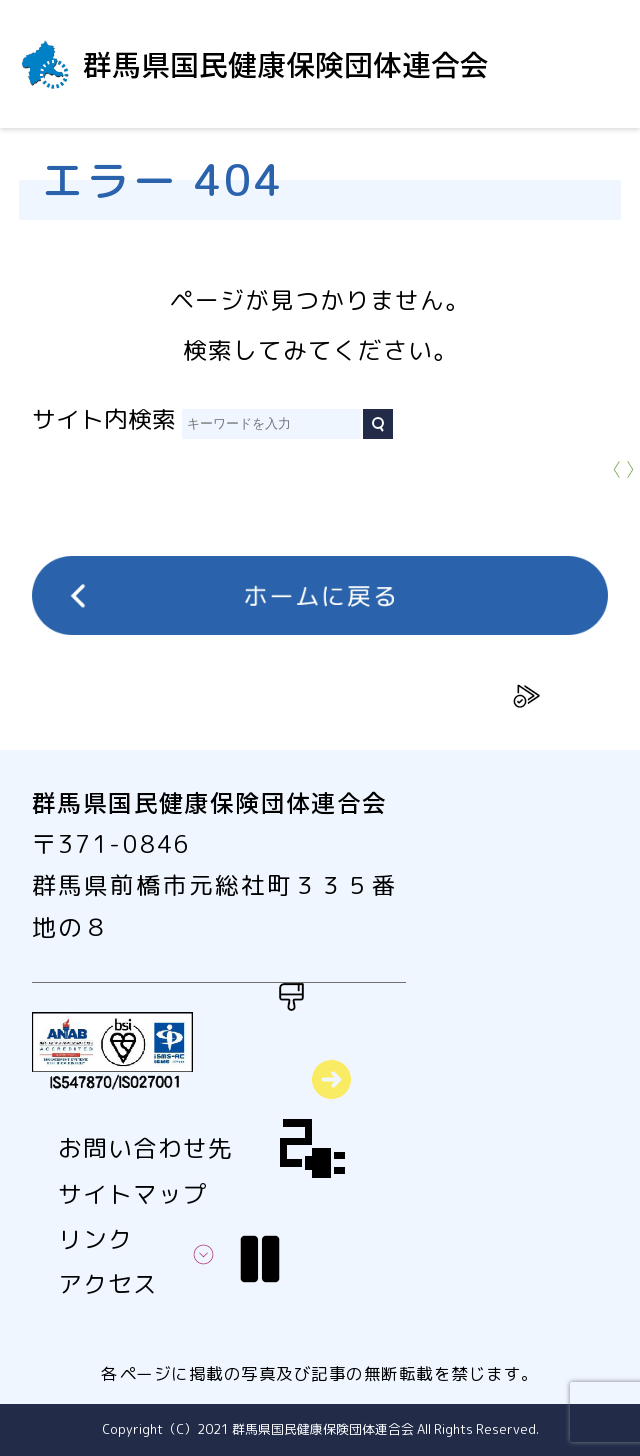  I want to click on proceed to the next step, so click(331, 1079).